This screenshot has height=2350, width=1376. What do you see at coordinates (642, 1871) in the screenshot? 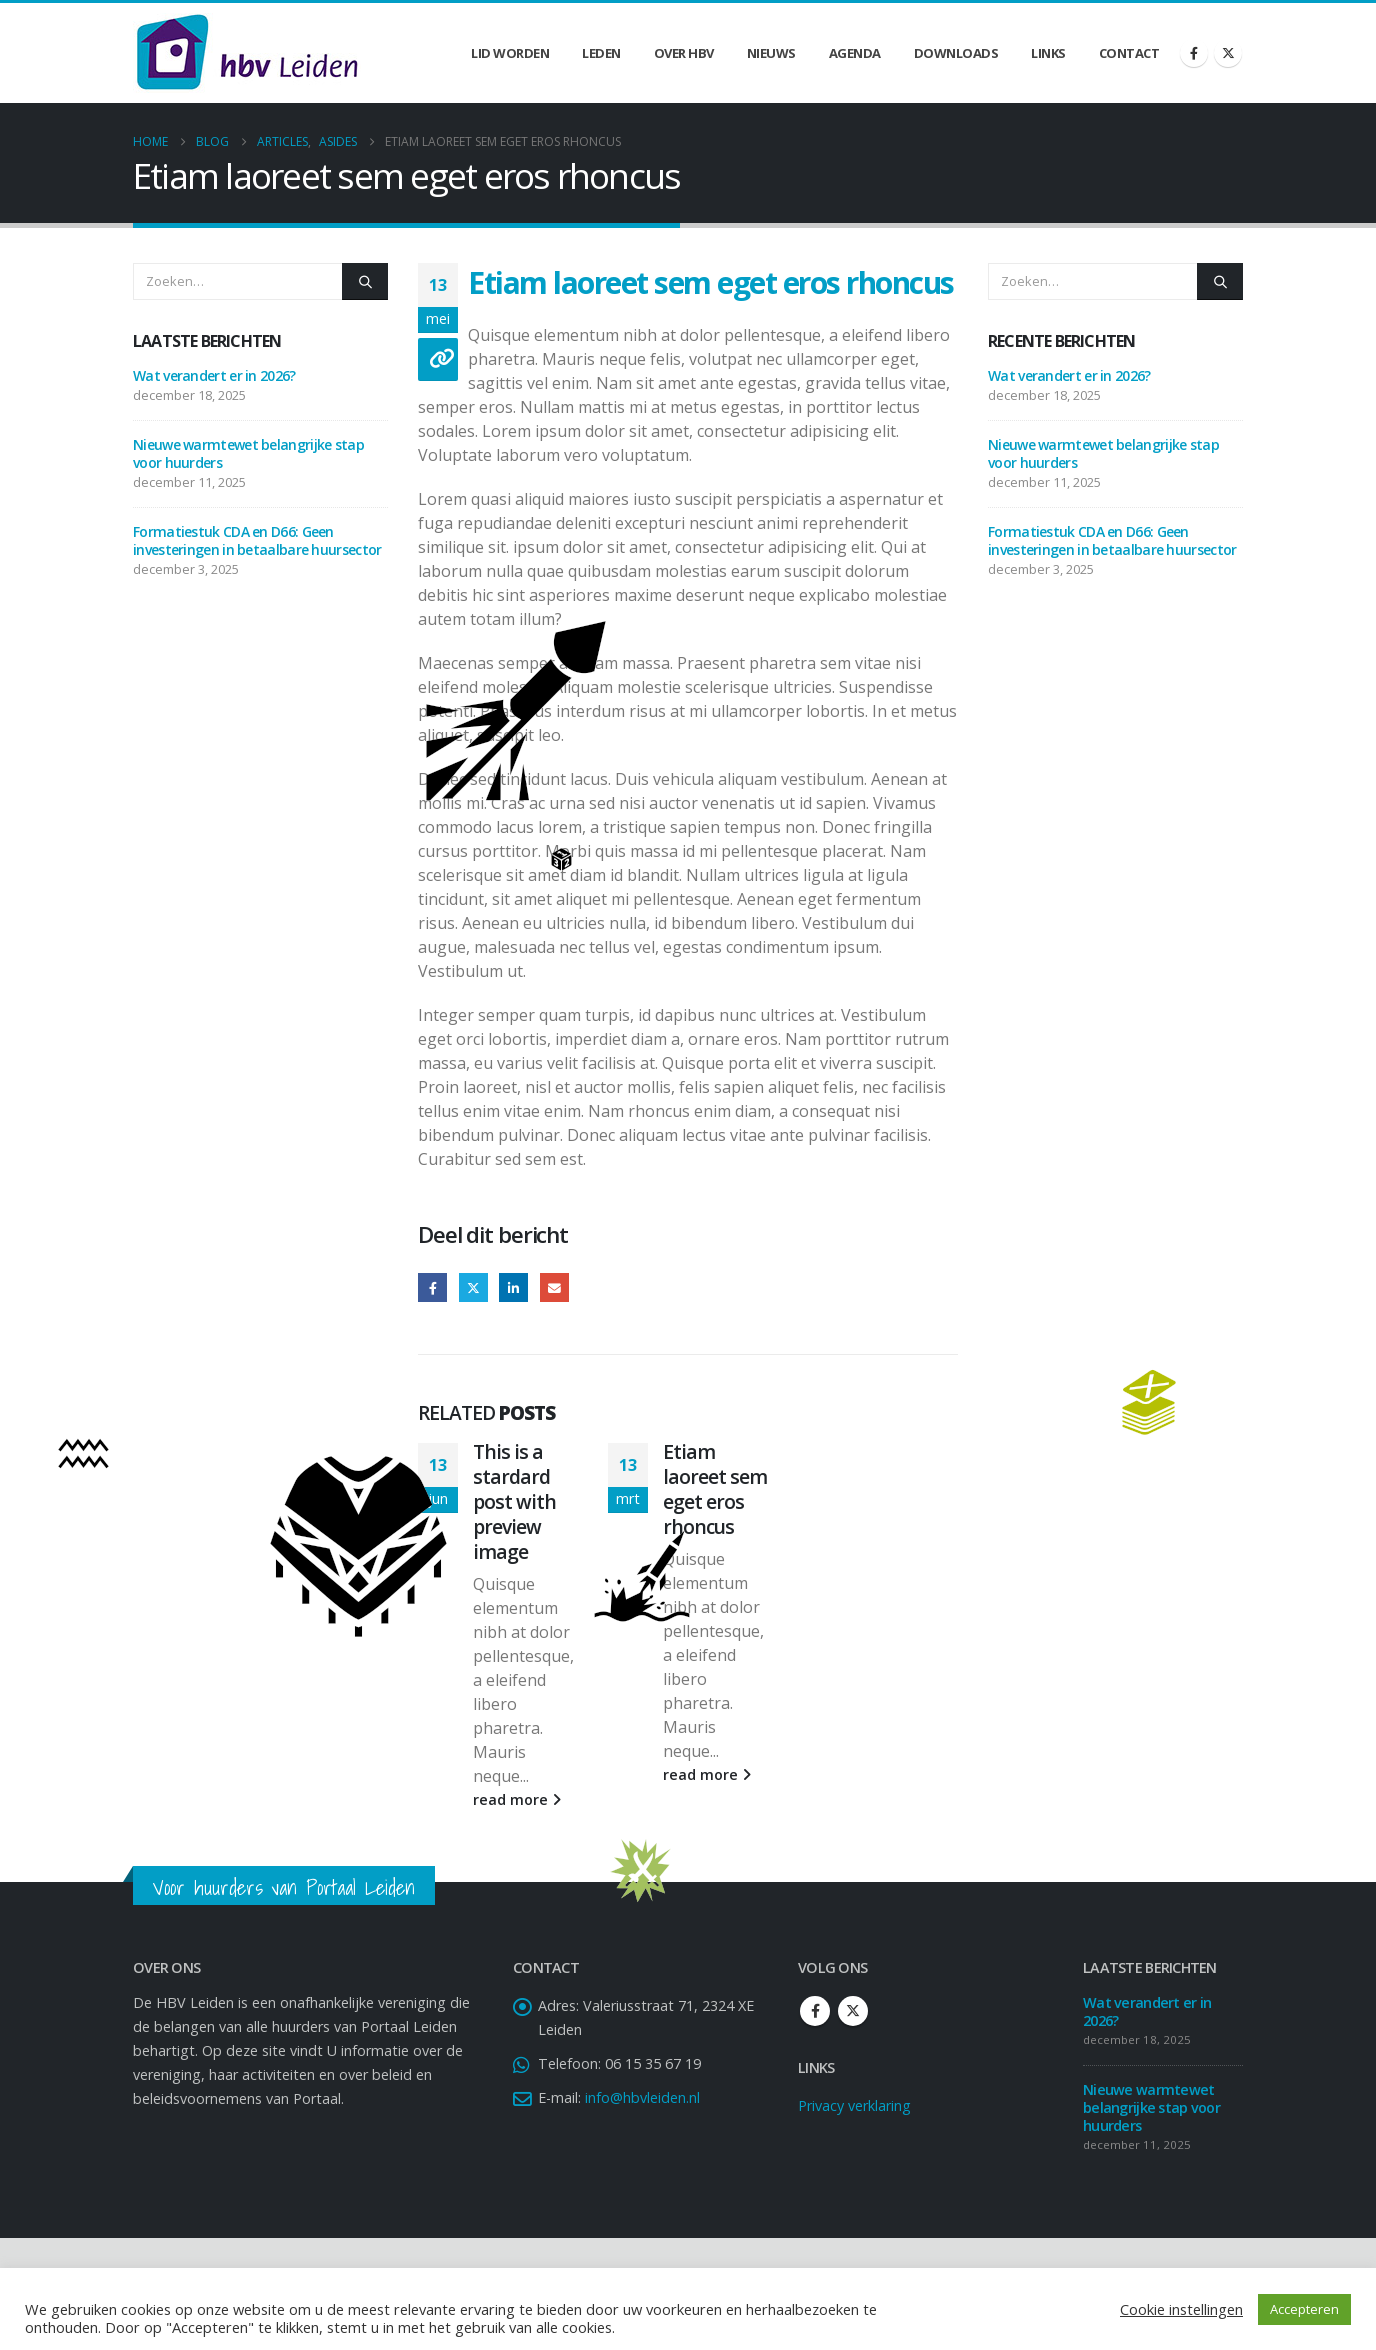
I see `crossed swords clash or combat action` at bounding box center [642, 1871].